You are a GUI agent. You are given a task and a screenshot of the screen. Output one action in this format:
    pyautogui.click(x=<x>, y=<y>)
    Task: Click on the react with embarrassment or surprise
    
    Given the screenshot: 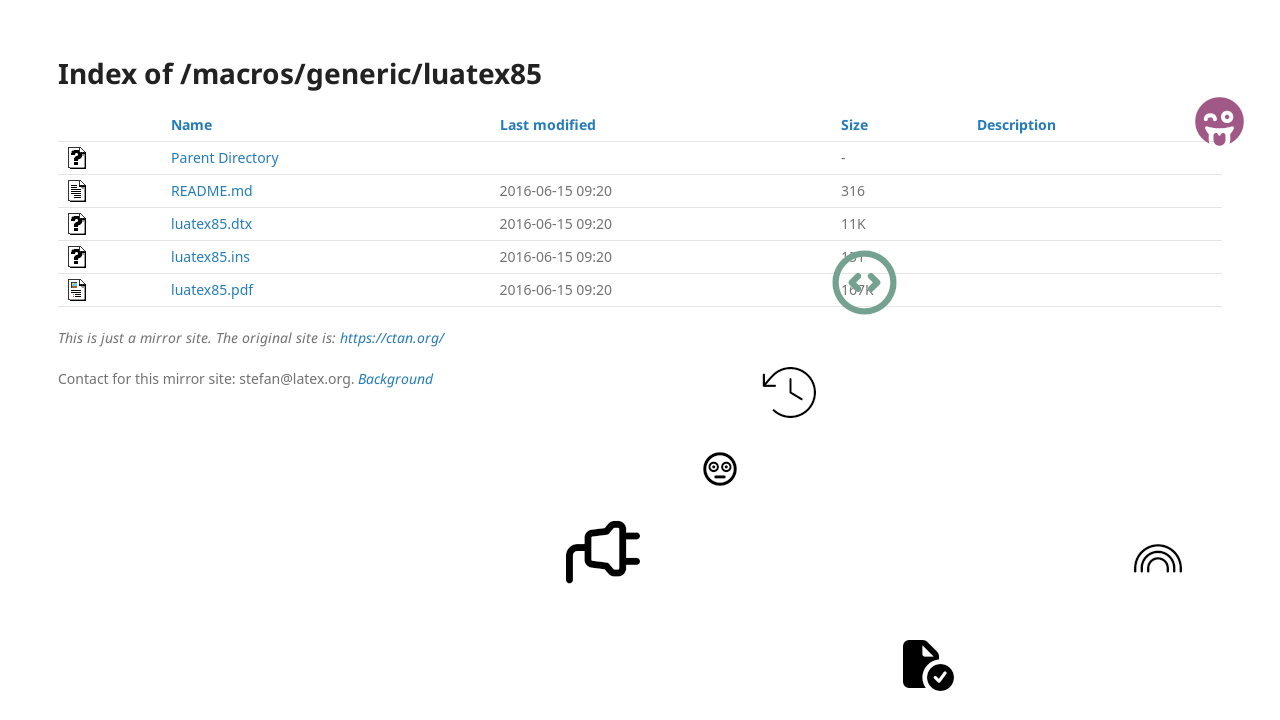 What is the action you would take?
    pyautogui.click(x=720, y=469)
    